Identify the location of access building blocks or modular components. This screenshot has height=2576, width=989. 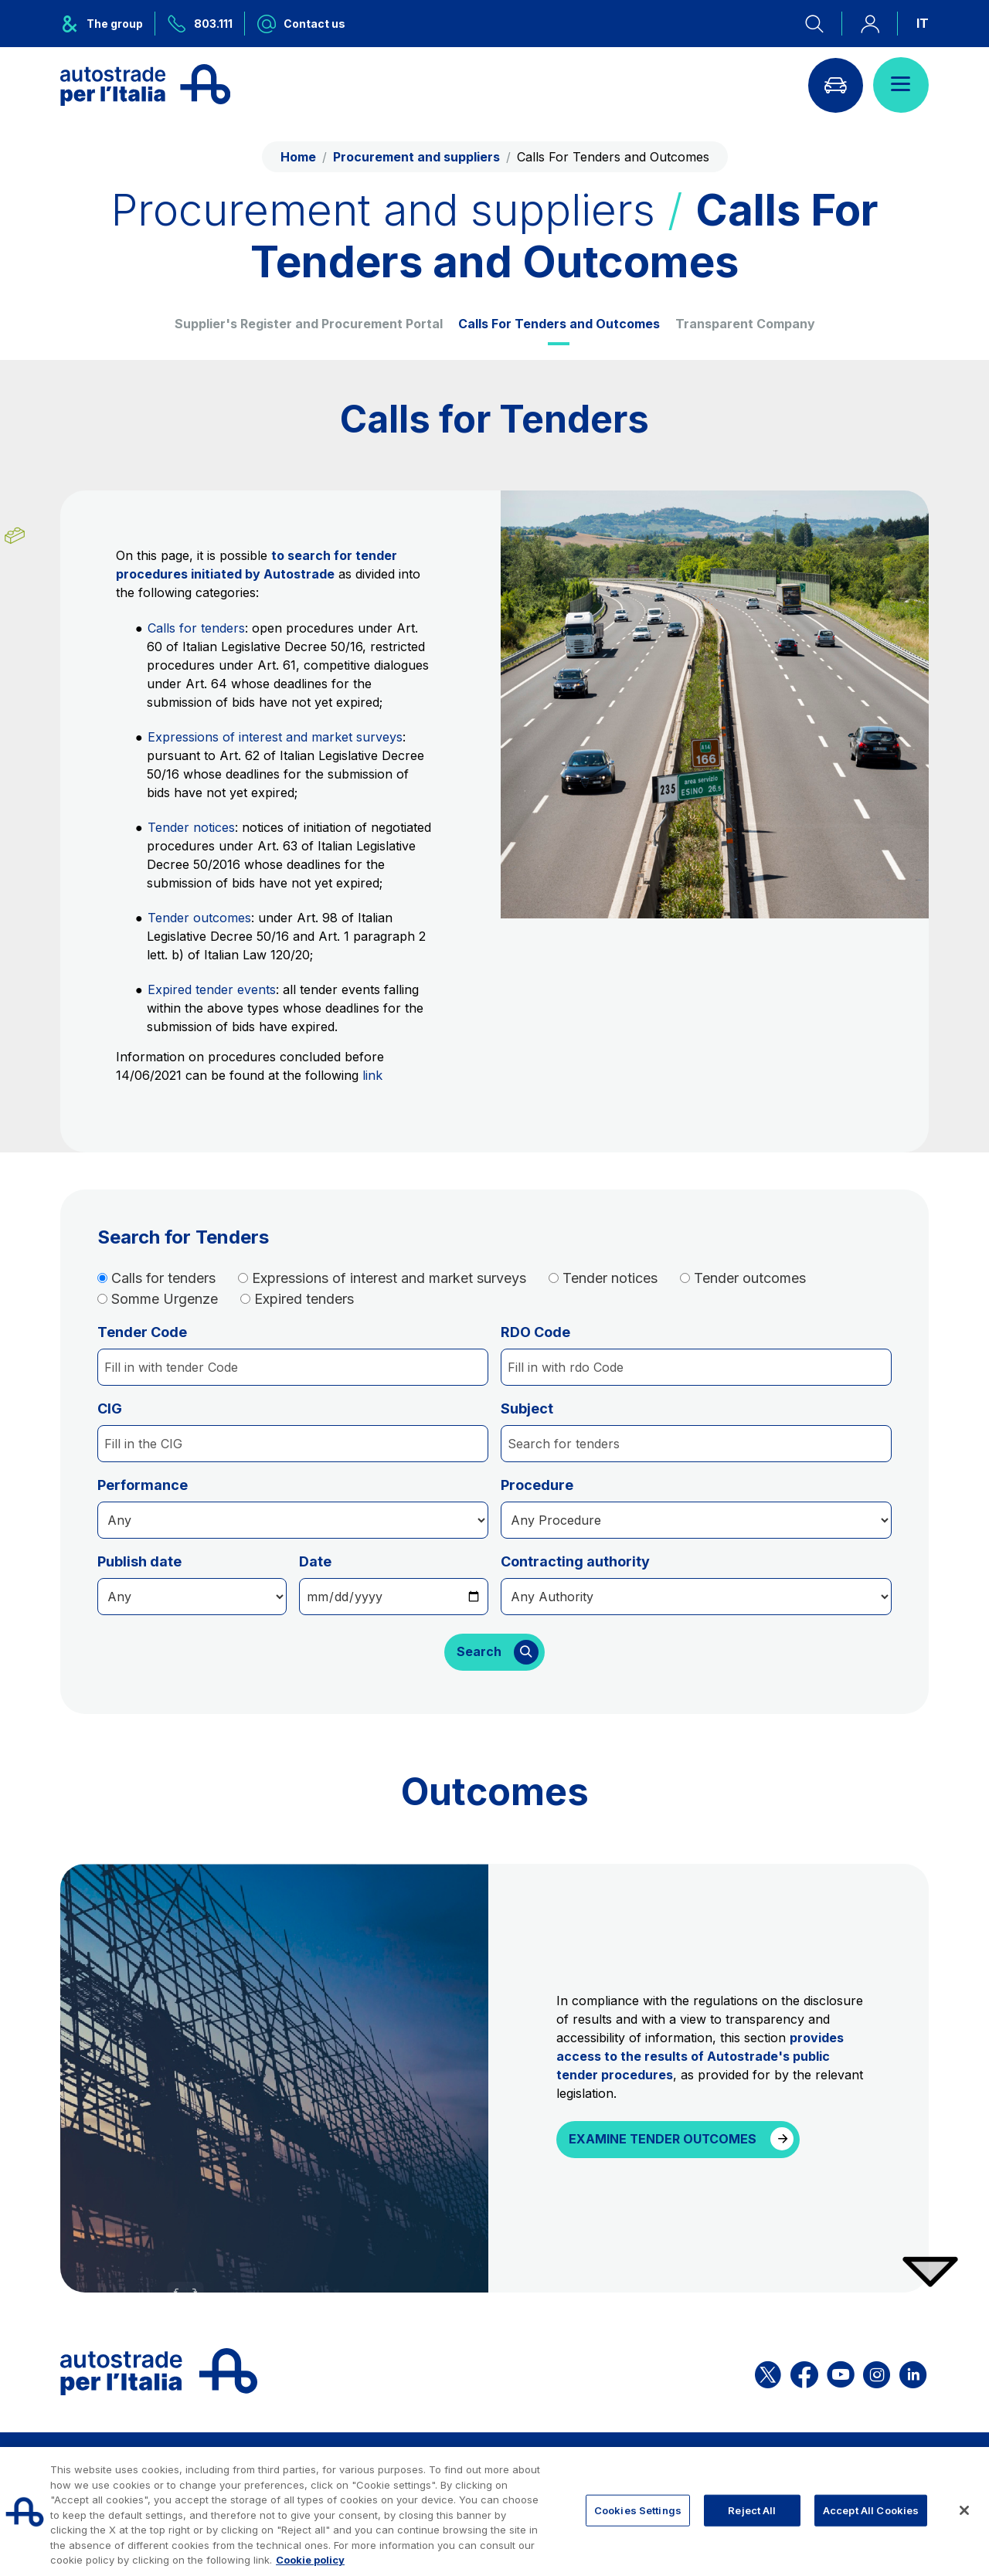
(15, 535).